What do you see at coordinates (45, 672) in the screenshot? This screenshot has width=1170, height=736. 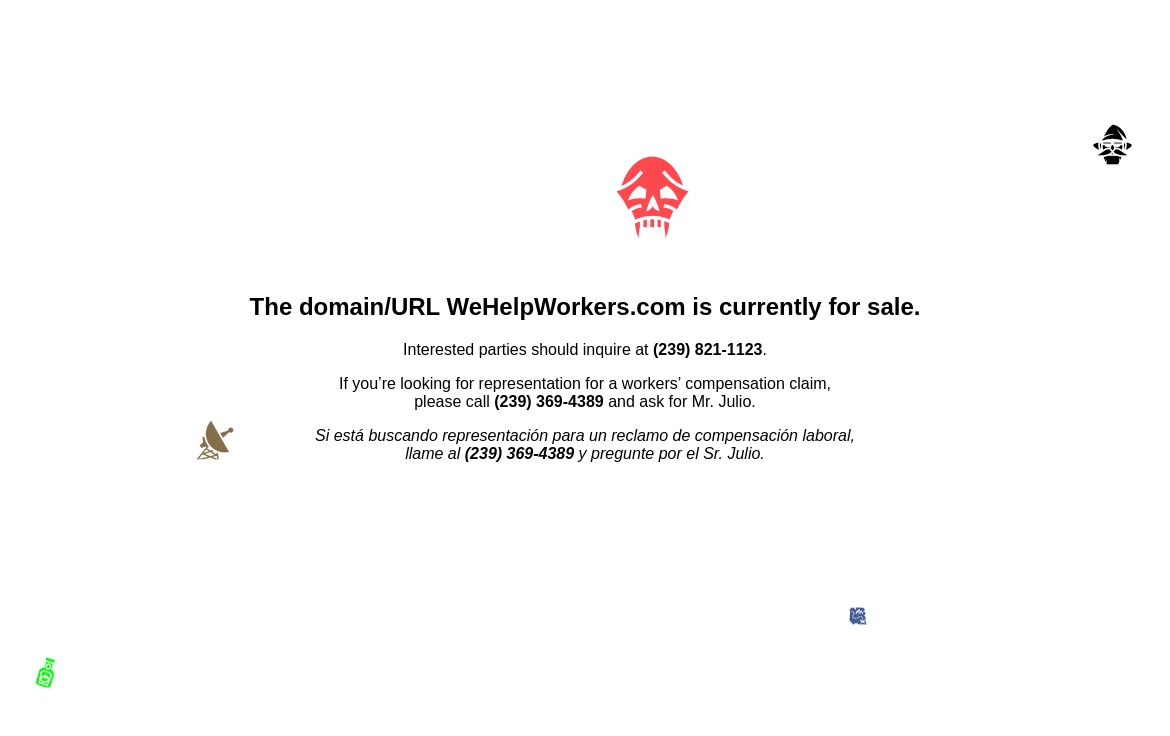 I see `select ketchup as a condiment option` at bounding box center [45, 672].